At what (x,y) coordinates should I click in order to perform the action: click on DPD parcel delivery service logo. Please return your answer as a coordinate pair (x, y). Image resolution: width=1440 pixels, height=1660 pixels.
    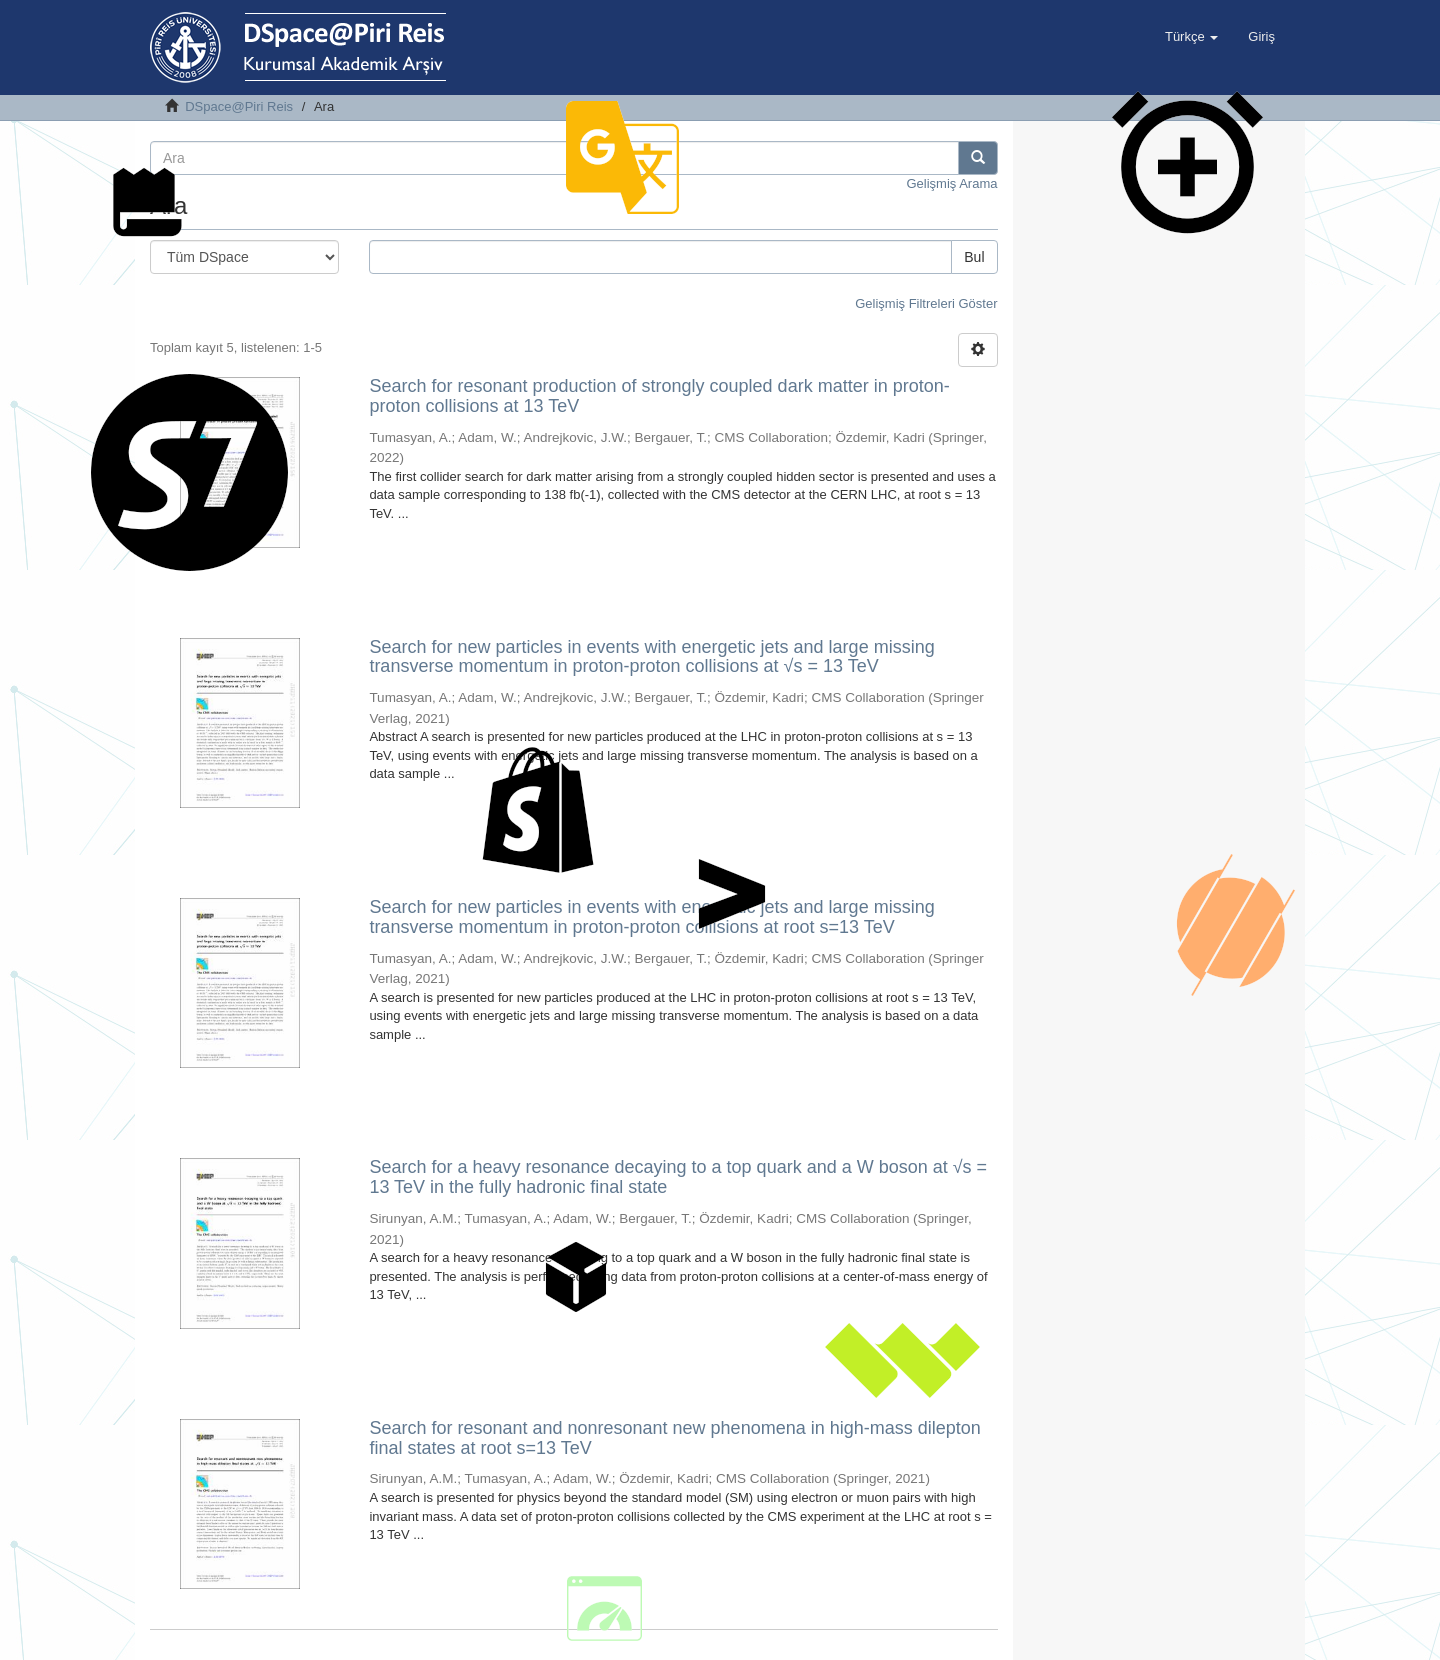
    Looking at the image, I should click on (576, 1277).